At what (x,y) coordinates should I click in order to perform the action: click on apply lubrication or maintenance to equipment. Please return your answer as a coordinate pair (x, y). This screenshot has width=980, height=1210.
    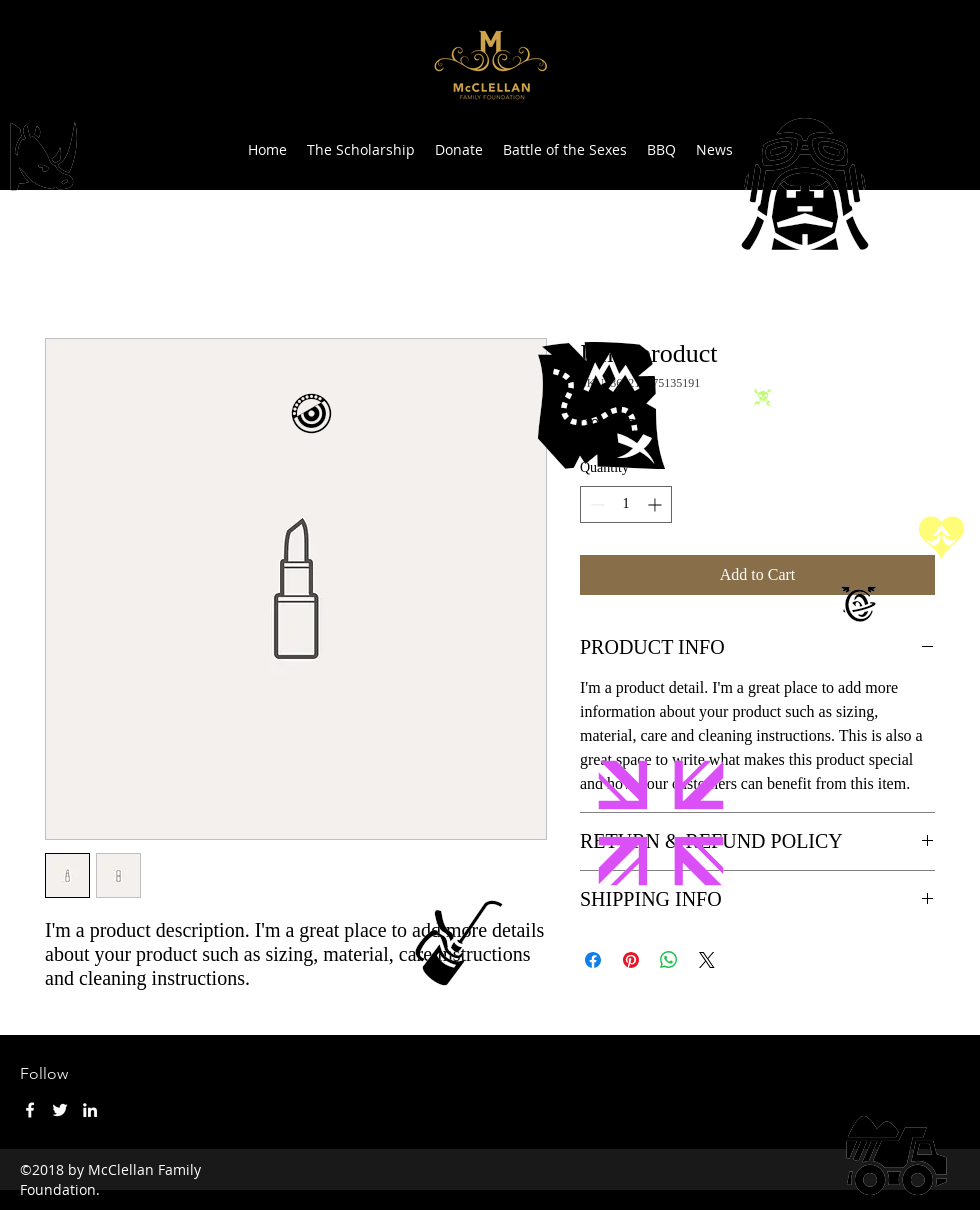
    Looking at the image, I should click on (459, 943).